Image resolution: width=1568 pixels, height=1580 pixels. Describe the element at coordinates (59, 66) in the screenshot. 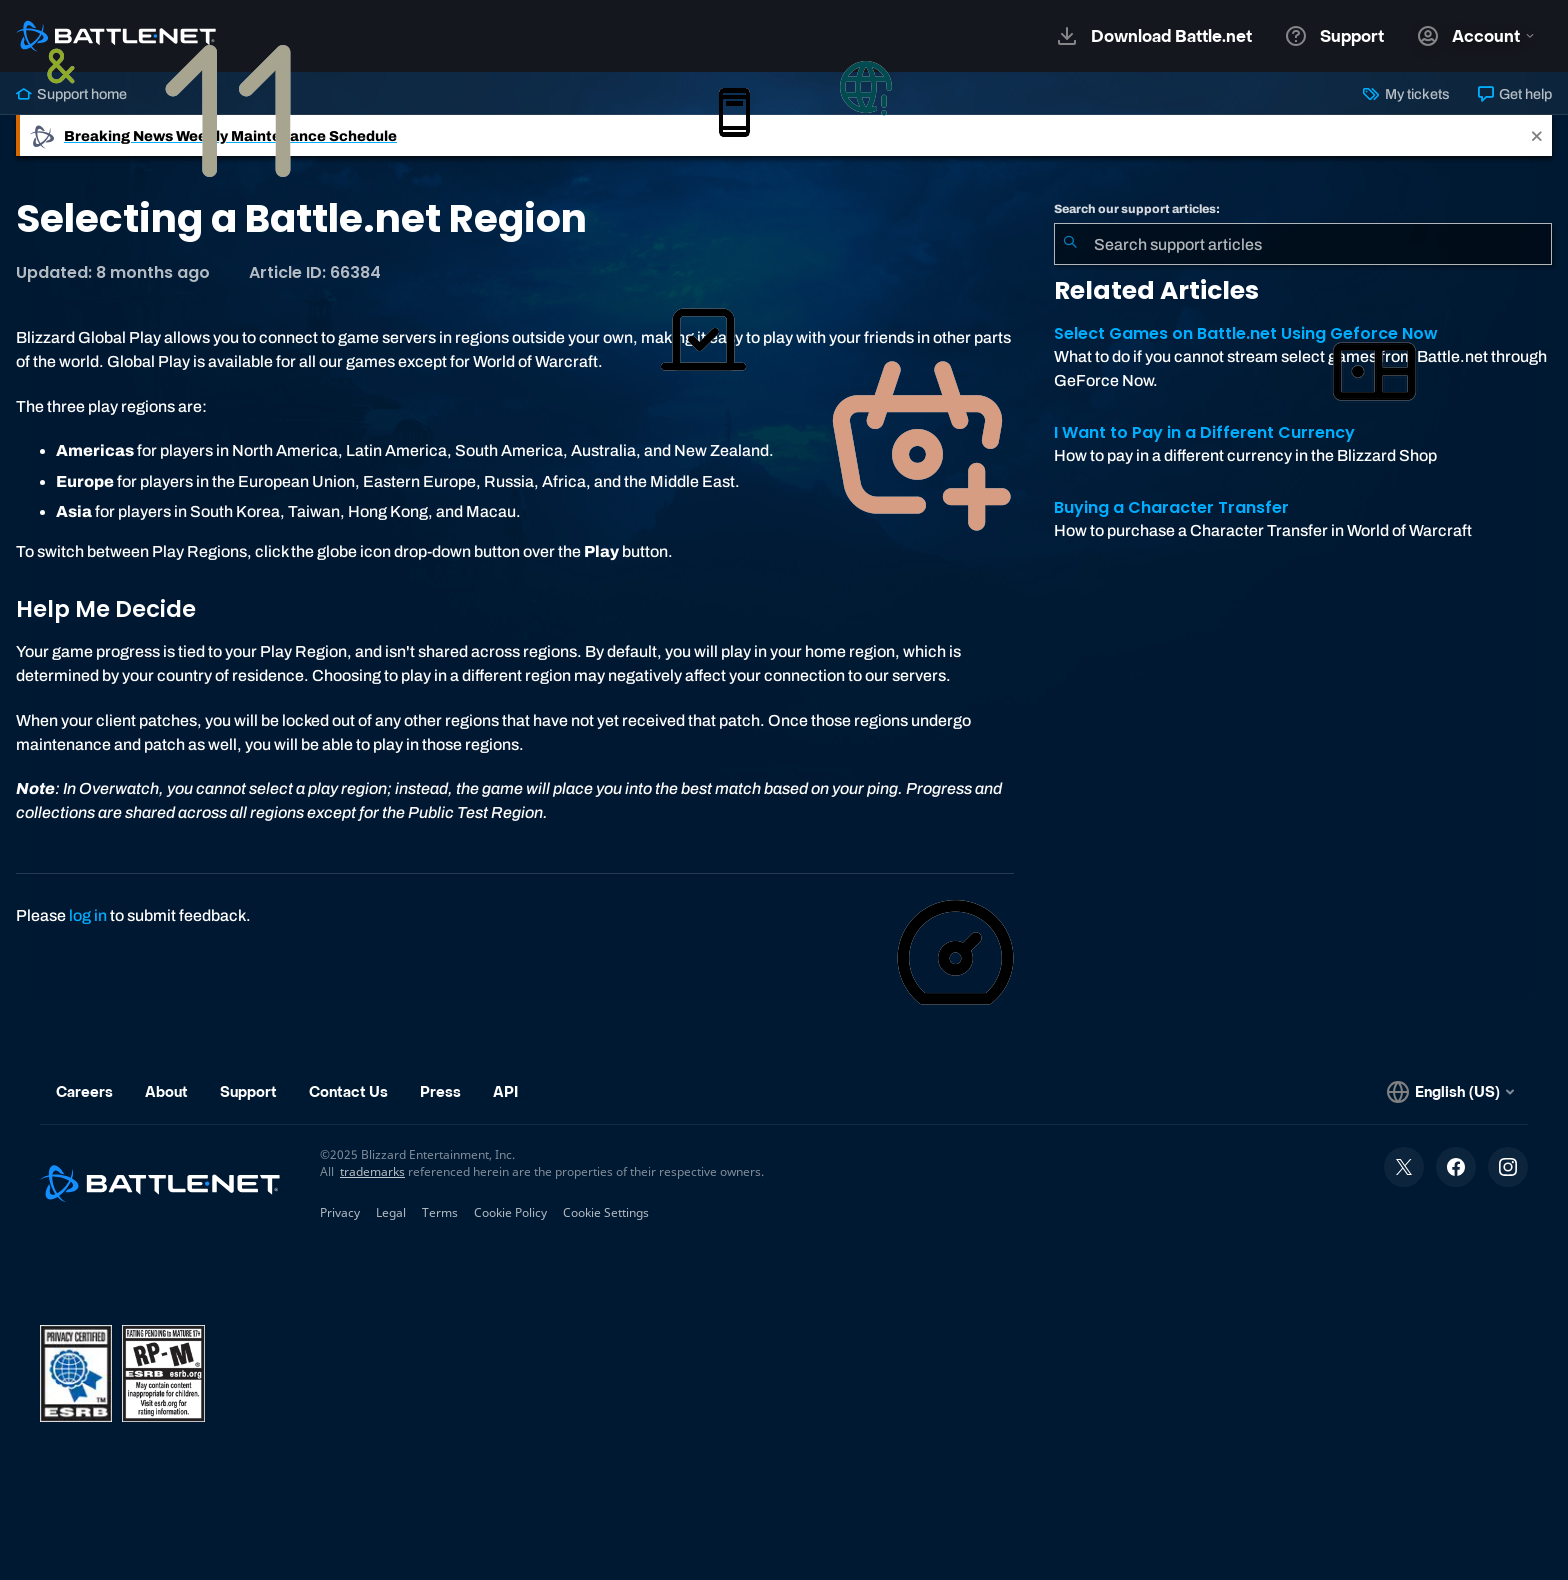

I see `insert ampersand symbol or special character` at that location.